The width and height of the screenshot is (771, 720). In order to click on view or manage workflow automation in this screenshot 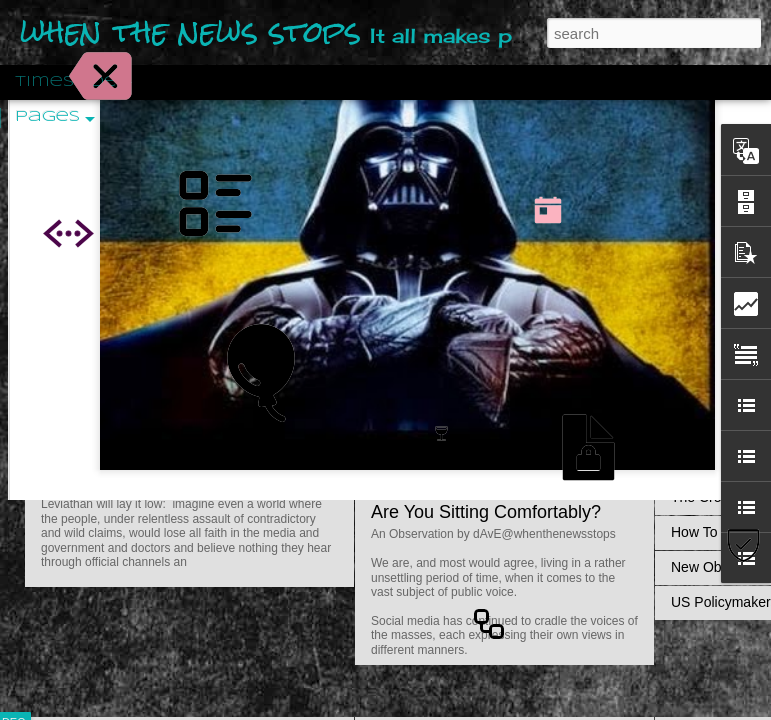, I will do `click(489, 624)`.